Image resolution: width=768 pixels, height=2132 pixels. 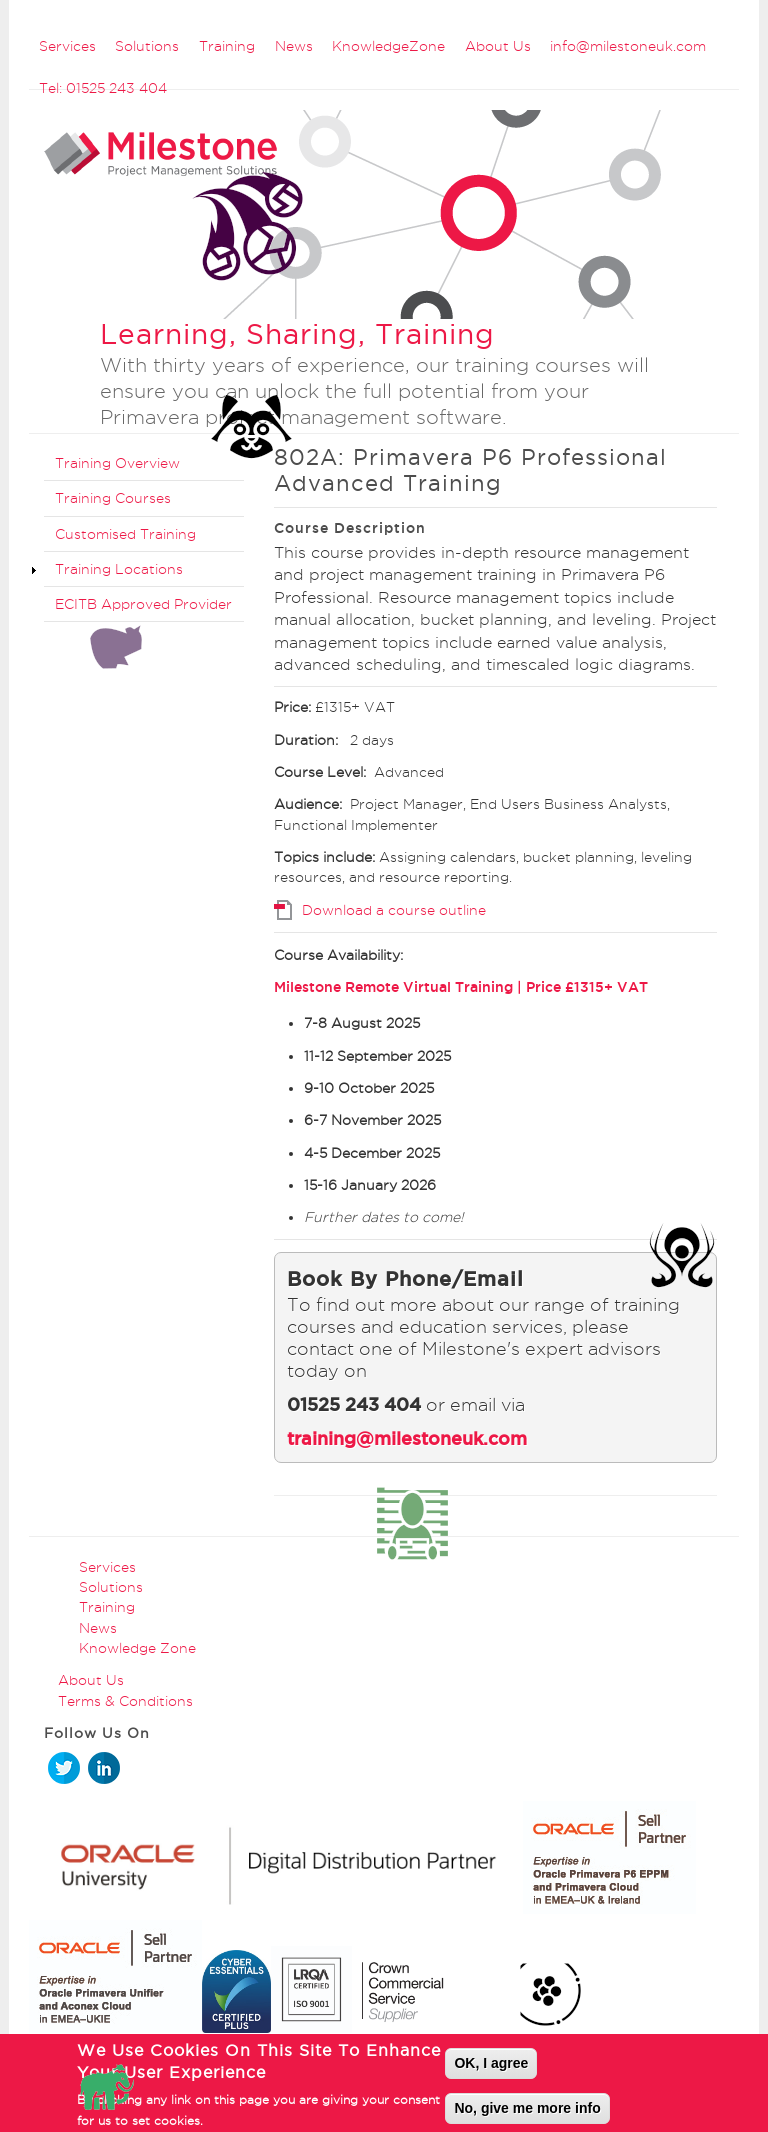 I want to click on decorative emblem or crest for a fantasy game guild, so click(x=682, y=1255).